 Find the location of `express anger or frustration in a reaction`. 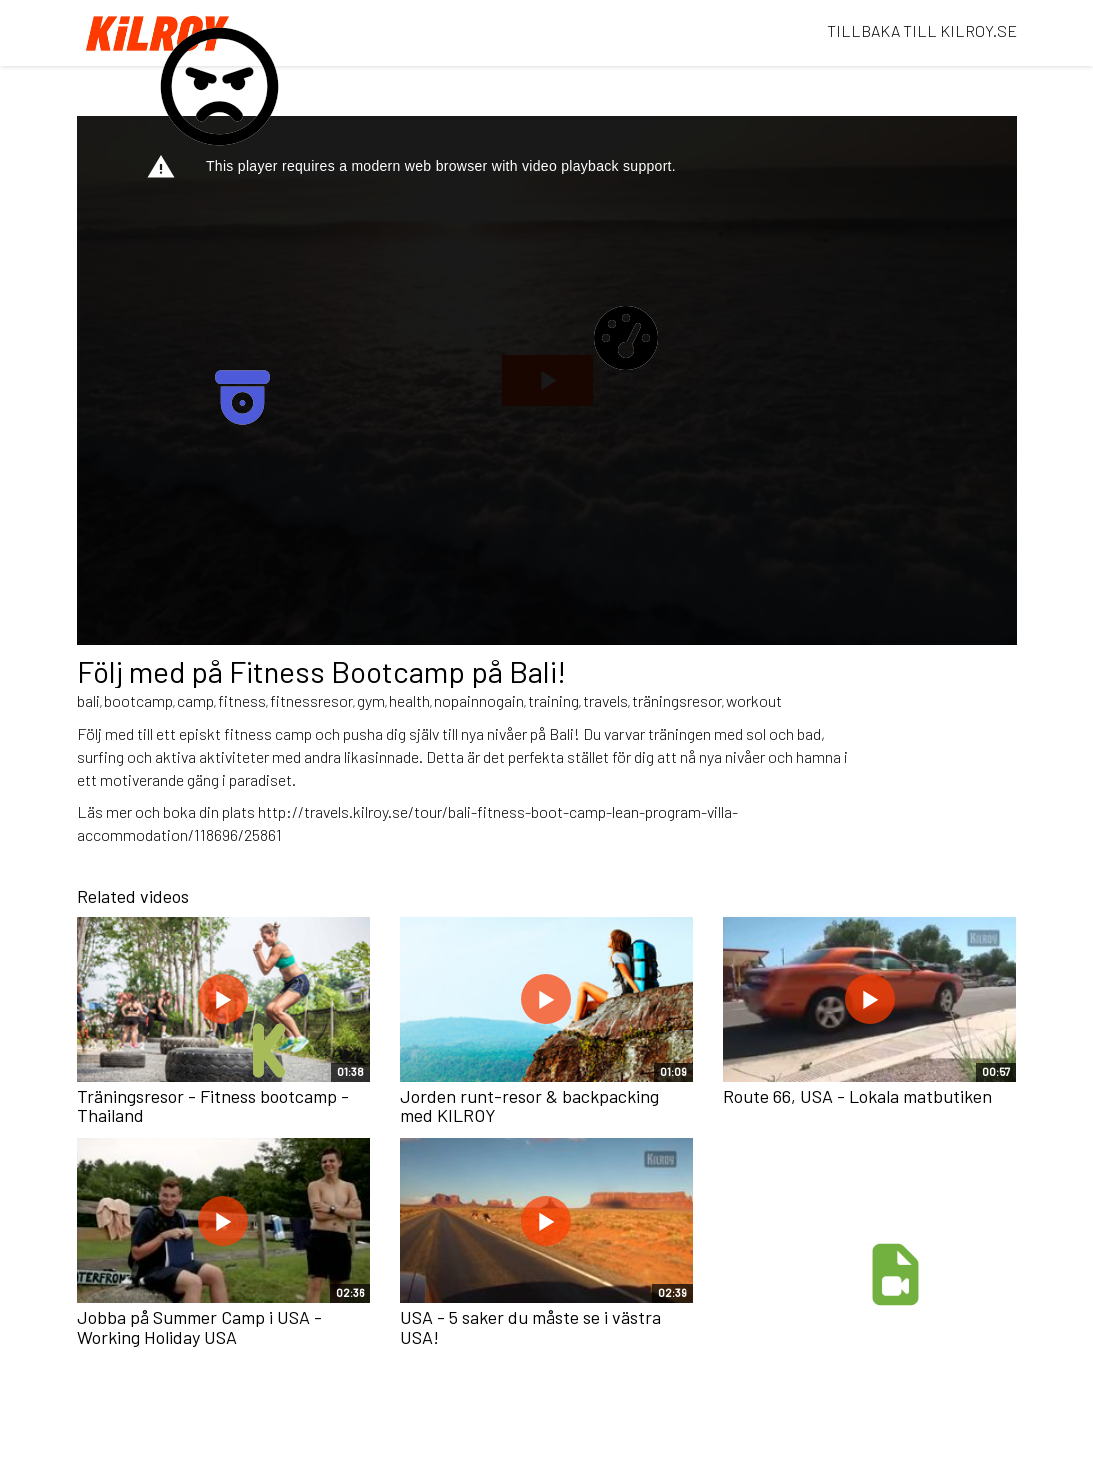

express anger or frustration in a reaction is located at coordinates (219, 86).